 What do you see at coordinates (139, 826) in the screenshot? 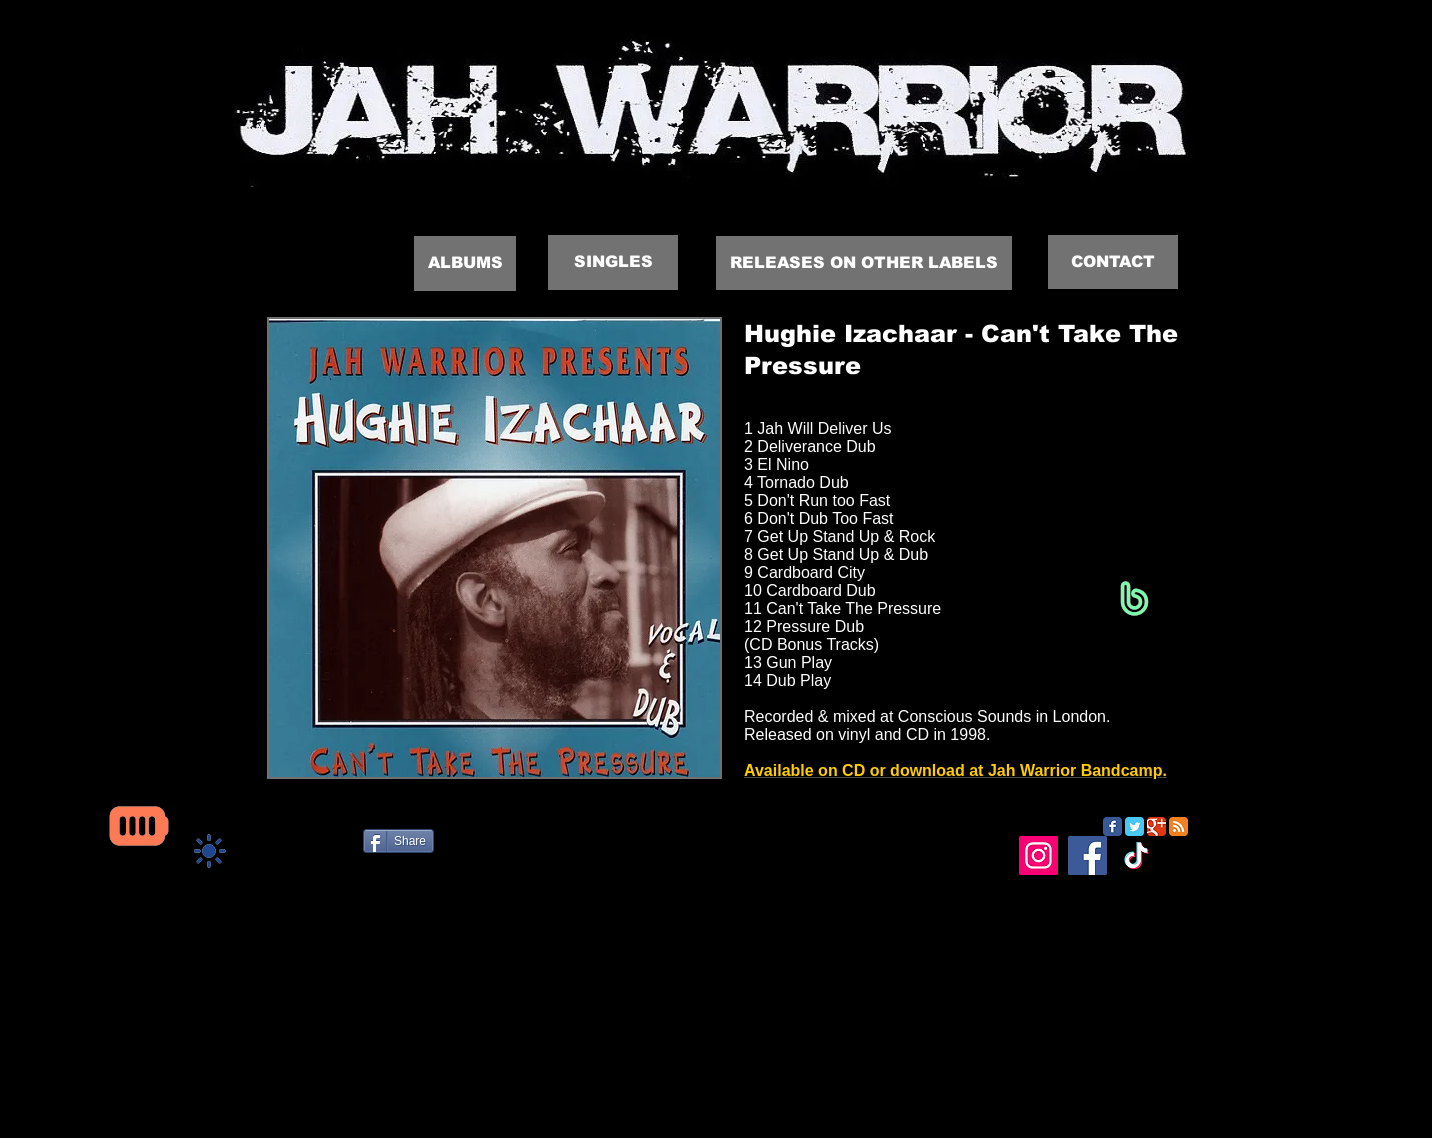
I see `indicates full or high battery level` at bounding box center [139, 826].